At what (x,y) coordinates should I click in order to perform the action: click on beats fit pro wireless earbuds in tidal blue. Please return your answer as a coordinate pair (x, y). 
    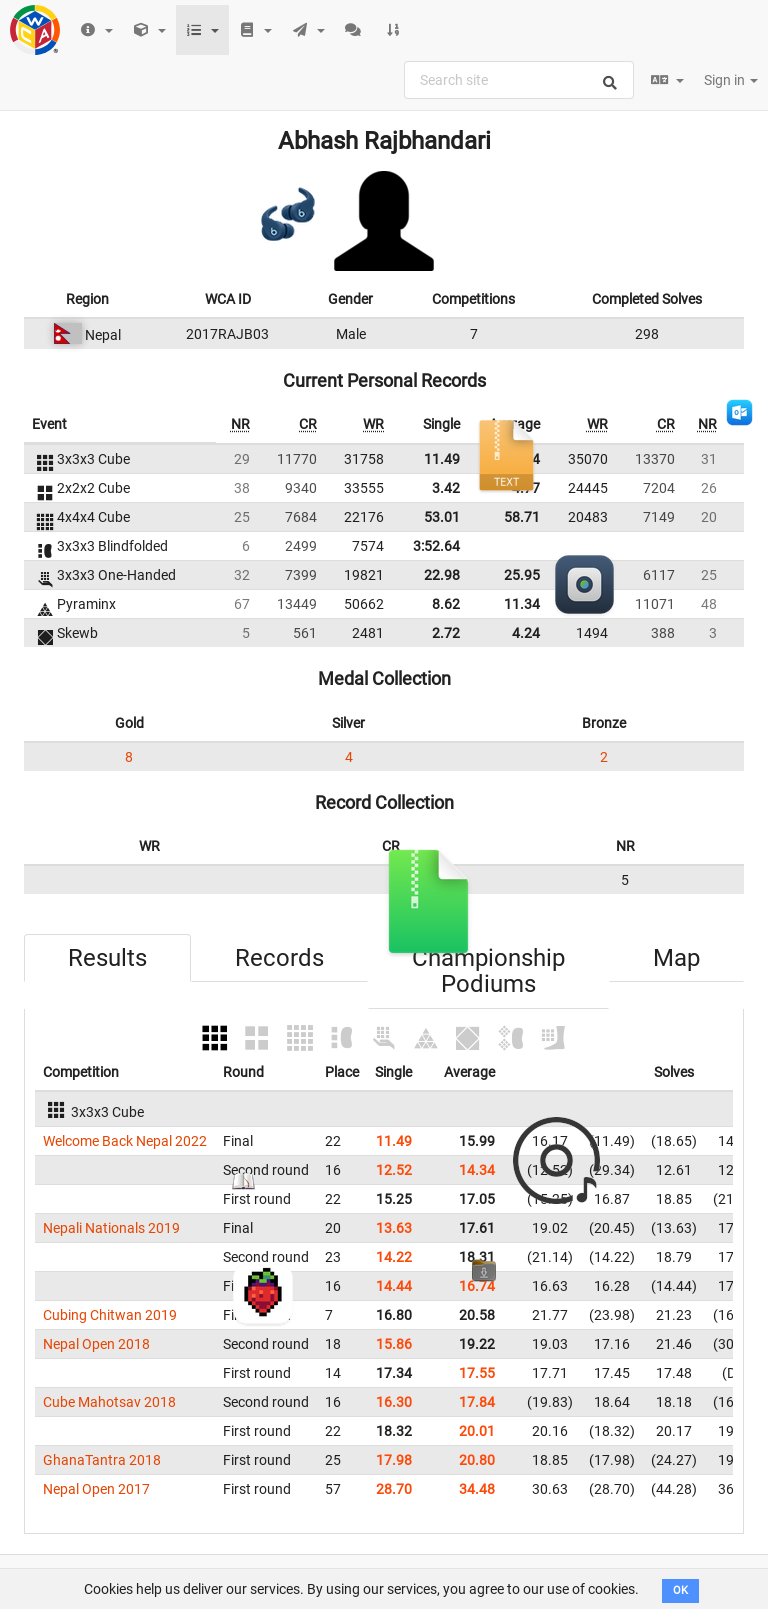
    Looking at the image, I should click on (287, 214).